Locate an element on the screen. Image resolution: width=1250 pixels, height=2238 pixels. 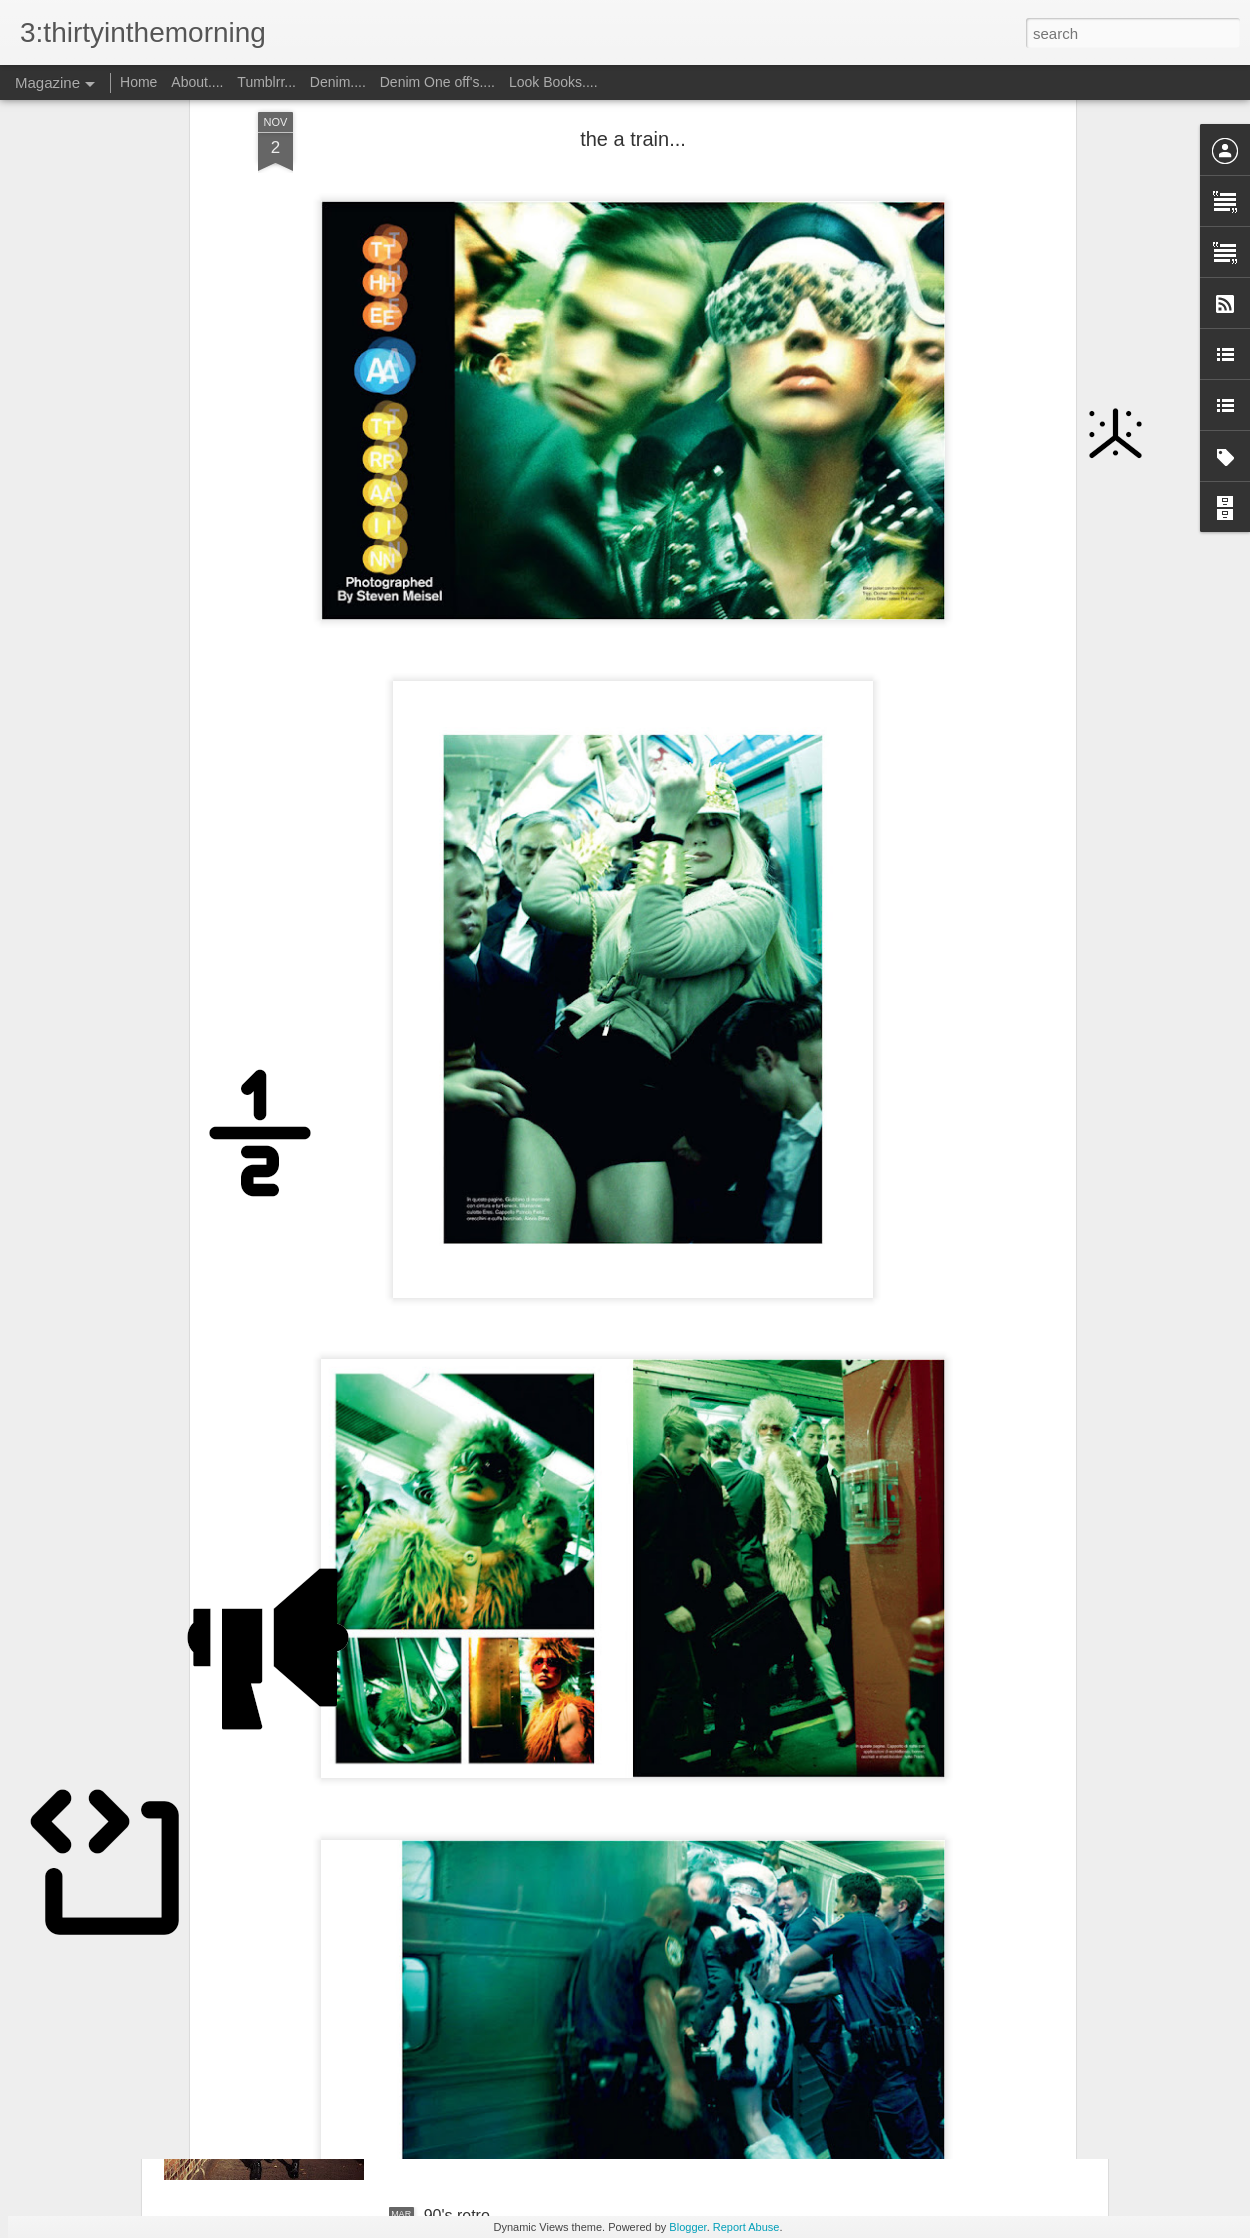
insert a fraction into a document or equation is located at coordinates (260, 1133).